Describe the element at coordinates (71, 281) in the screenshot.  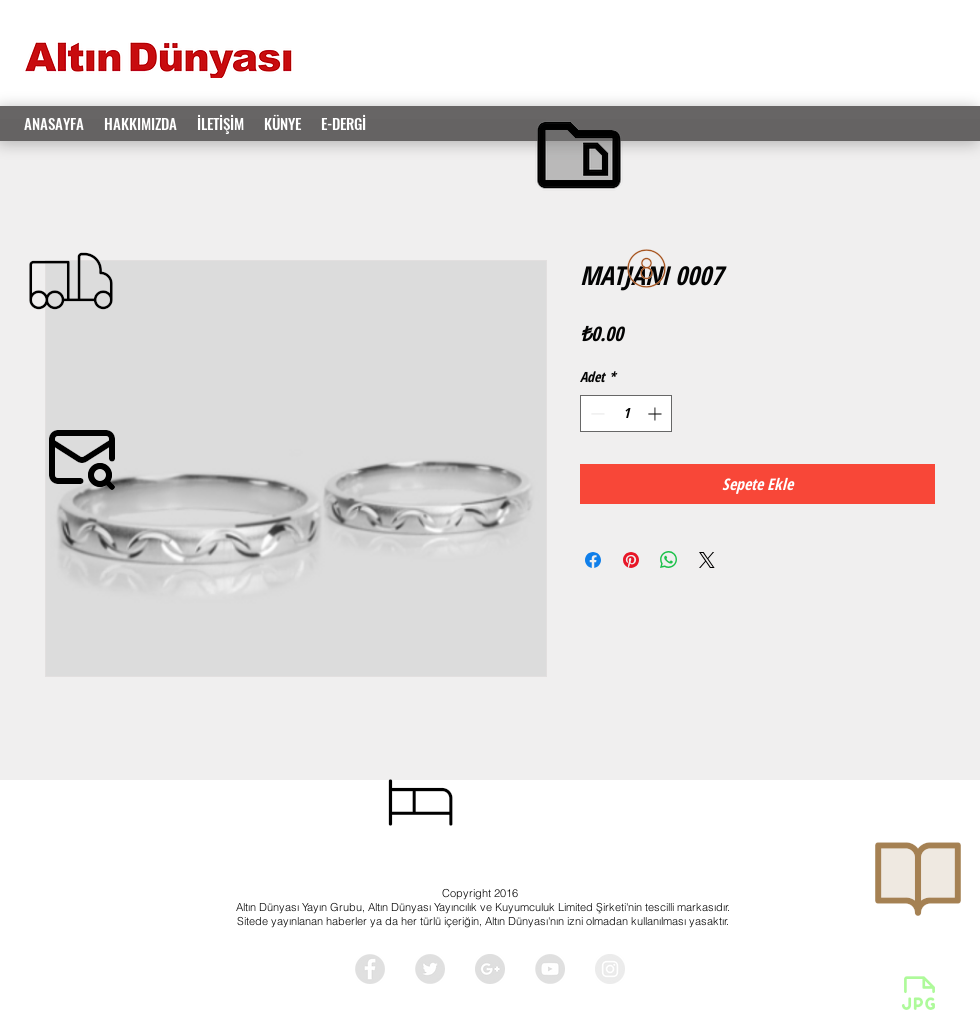
I see `view shipping or delivery status` at that location.